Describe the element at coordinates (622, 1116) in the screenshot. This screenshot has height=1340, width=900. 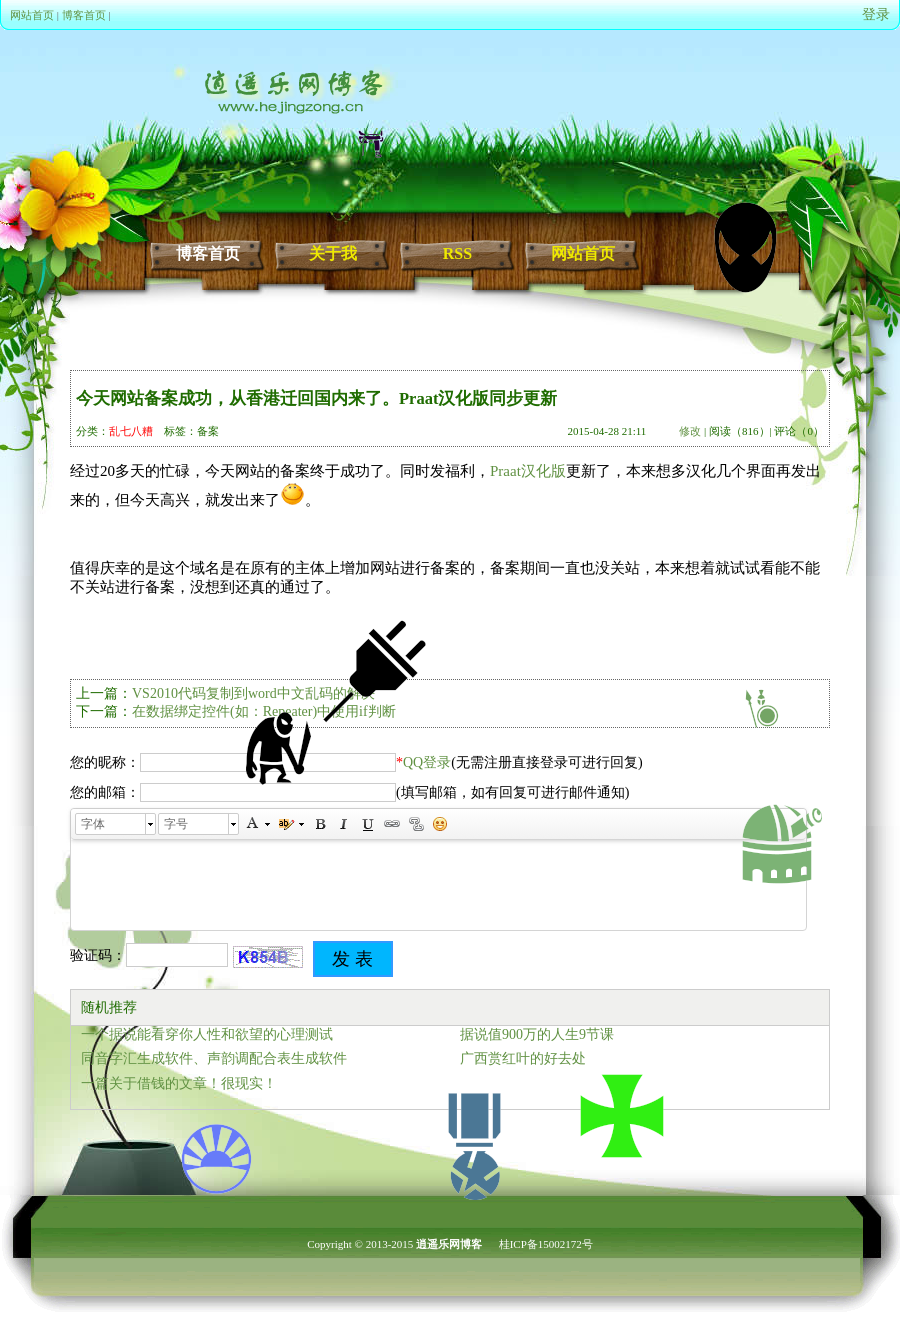
I see `indicates an achievement or military-style badge` at that location.